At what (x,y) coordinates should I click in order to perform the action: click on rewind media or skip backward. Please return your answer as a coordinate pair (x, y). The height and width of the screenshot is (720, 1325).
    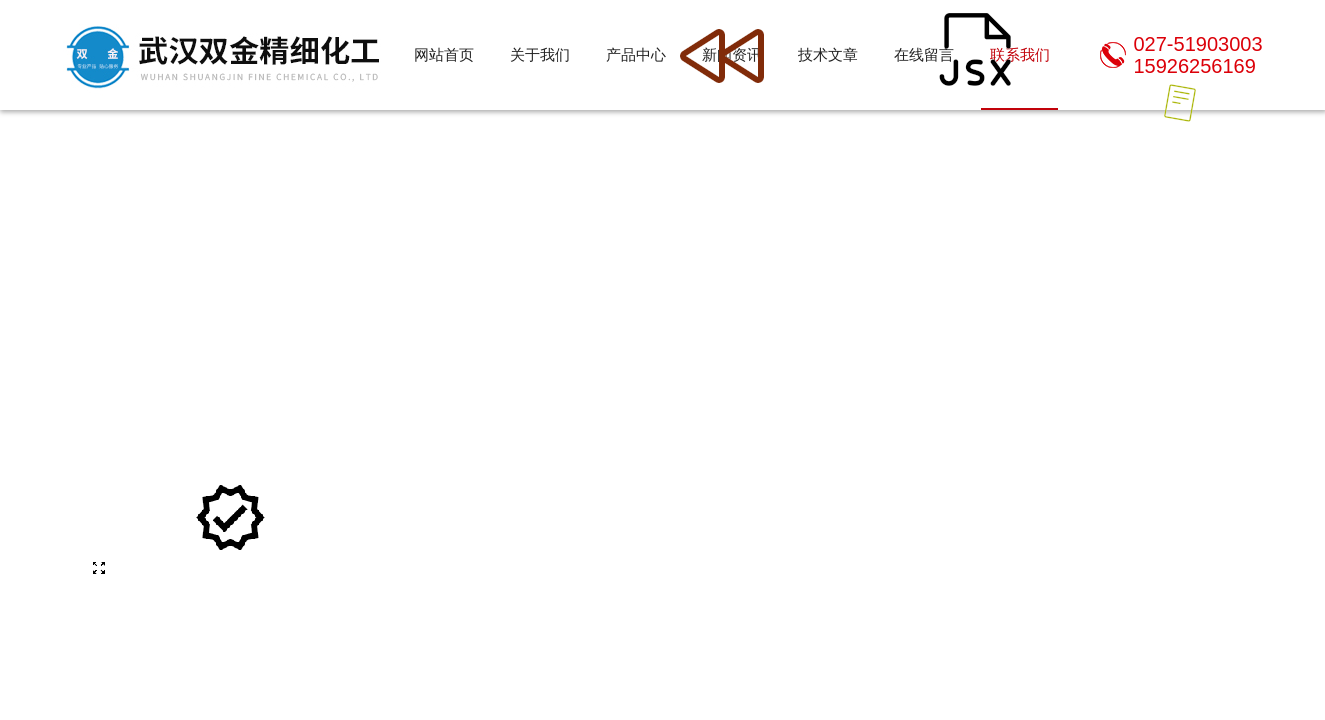
    Looking at the image, I should click on (725, 56).